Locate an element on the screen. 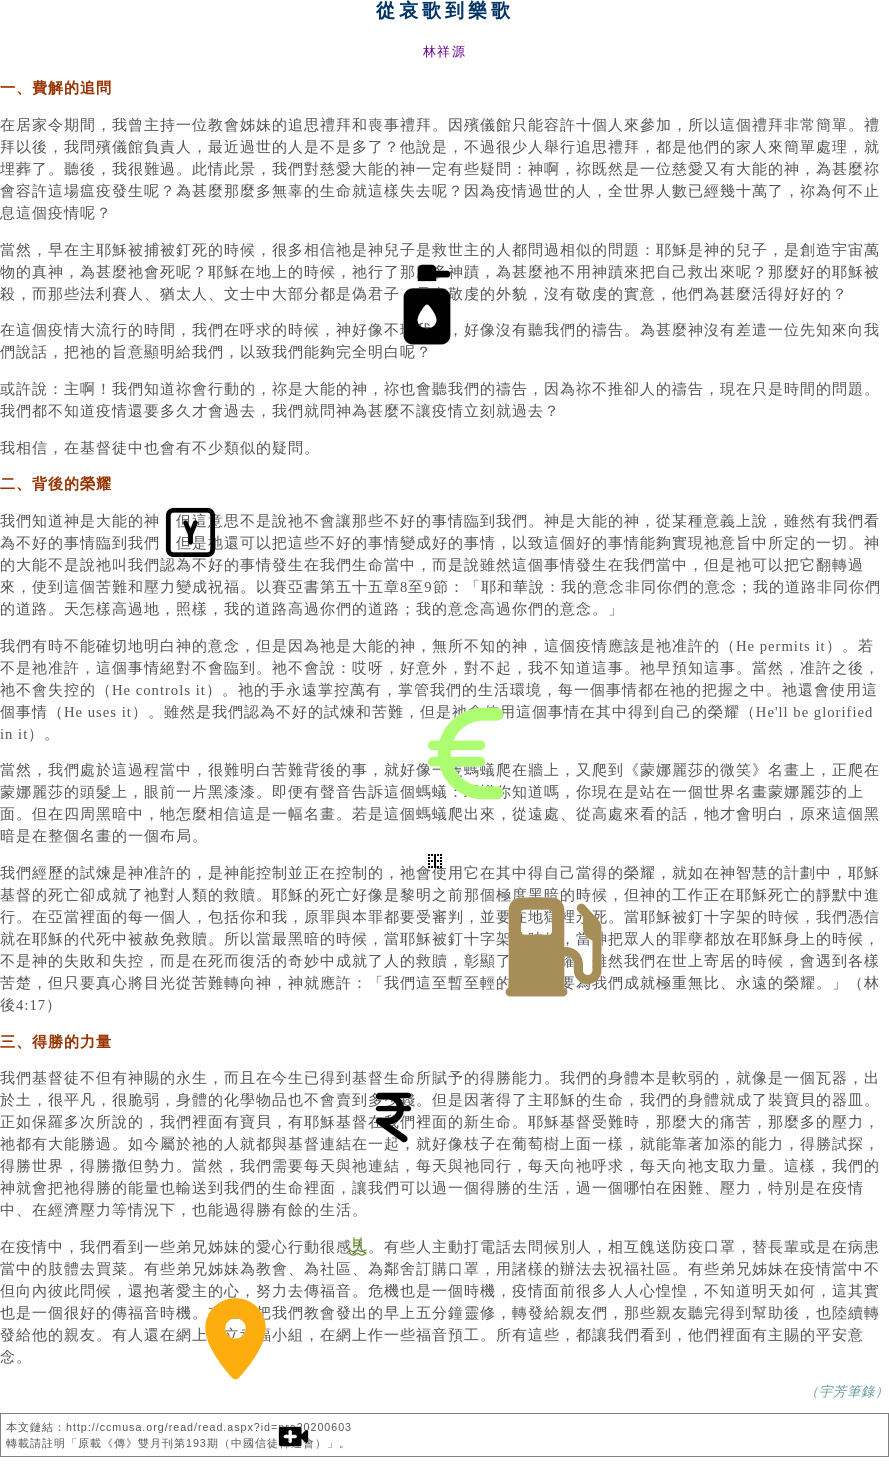 The image size is (889, 1469). indicates price or payment in Indian rupees is located at coordinates (393, 1117).